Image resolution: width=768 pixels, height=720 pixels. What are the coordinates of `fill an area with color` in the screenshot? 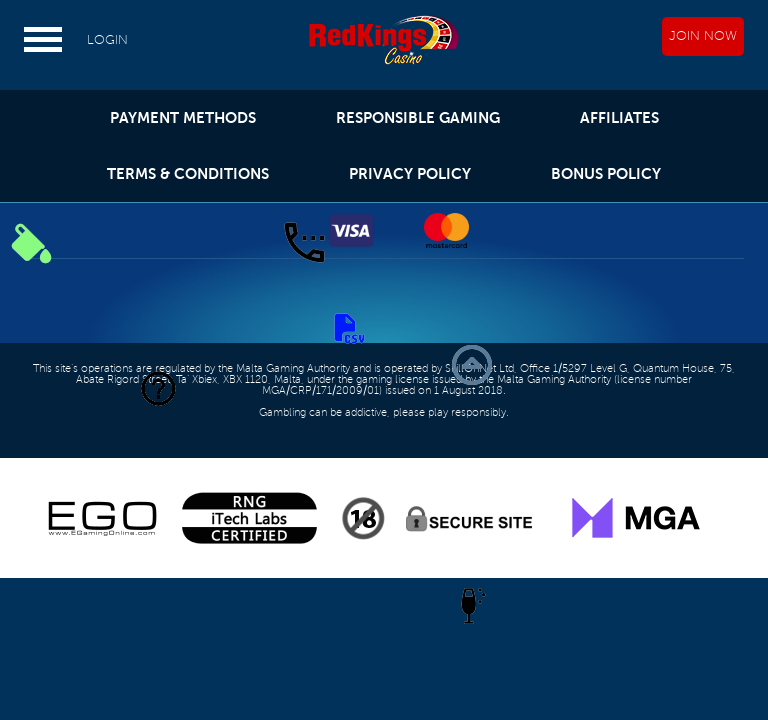 It's located at (31, 243).